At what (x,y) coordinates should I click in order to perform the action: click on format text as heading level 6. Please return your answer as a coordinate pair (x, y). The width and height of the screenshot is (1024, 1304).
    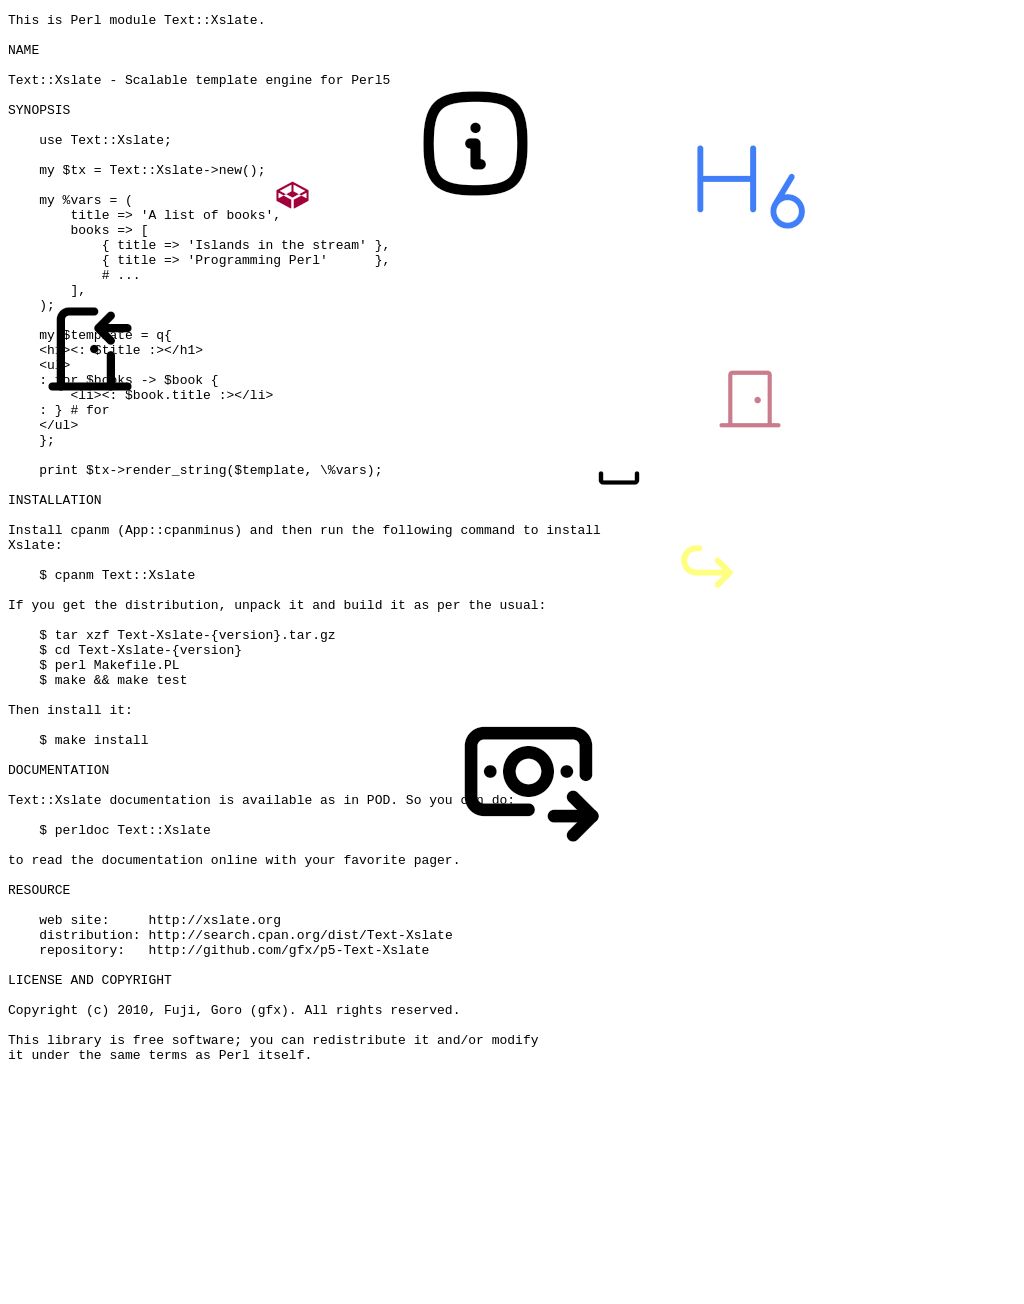
    Looking at the image, I should click on (745, 185).